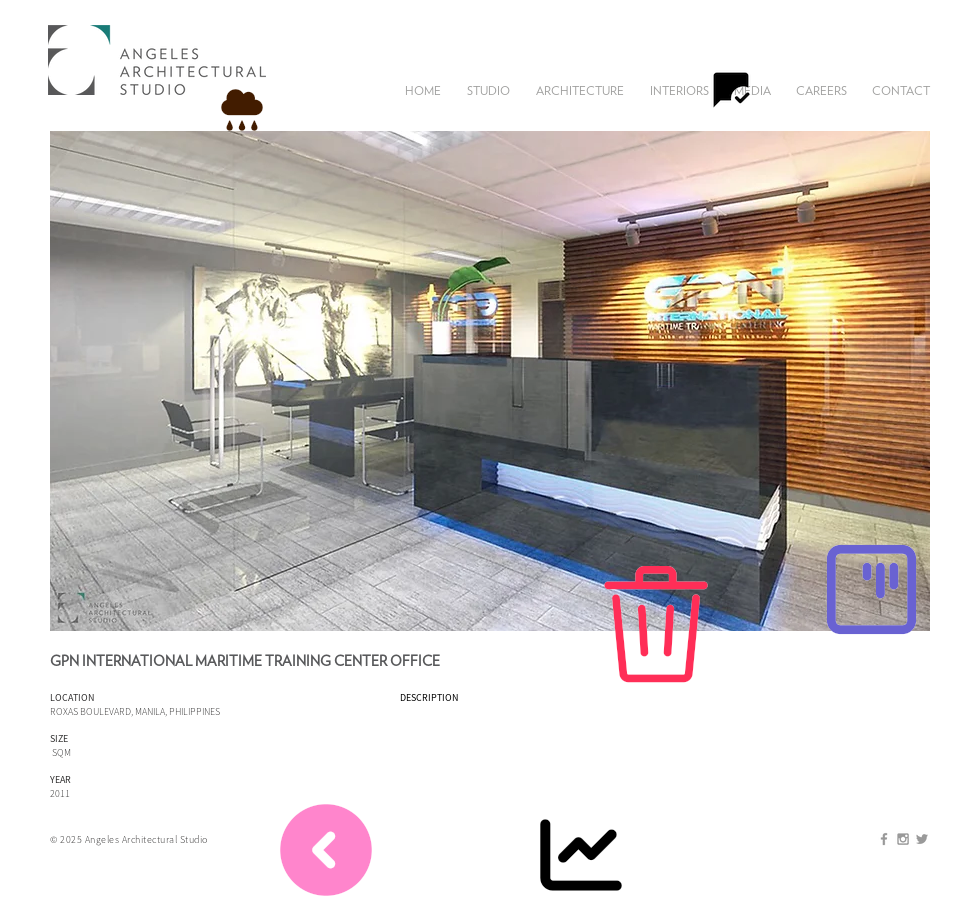 This screenshot has height=921, width=980. Describe the element at coordinates (581, 855) in the screenshot. I see `view analytics or performance data` at that location.